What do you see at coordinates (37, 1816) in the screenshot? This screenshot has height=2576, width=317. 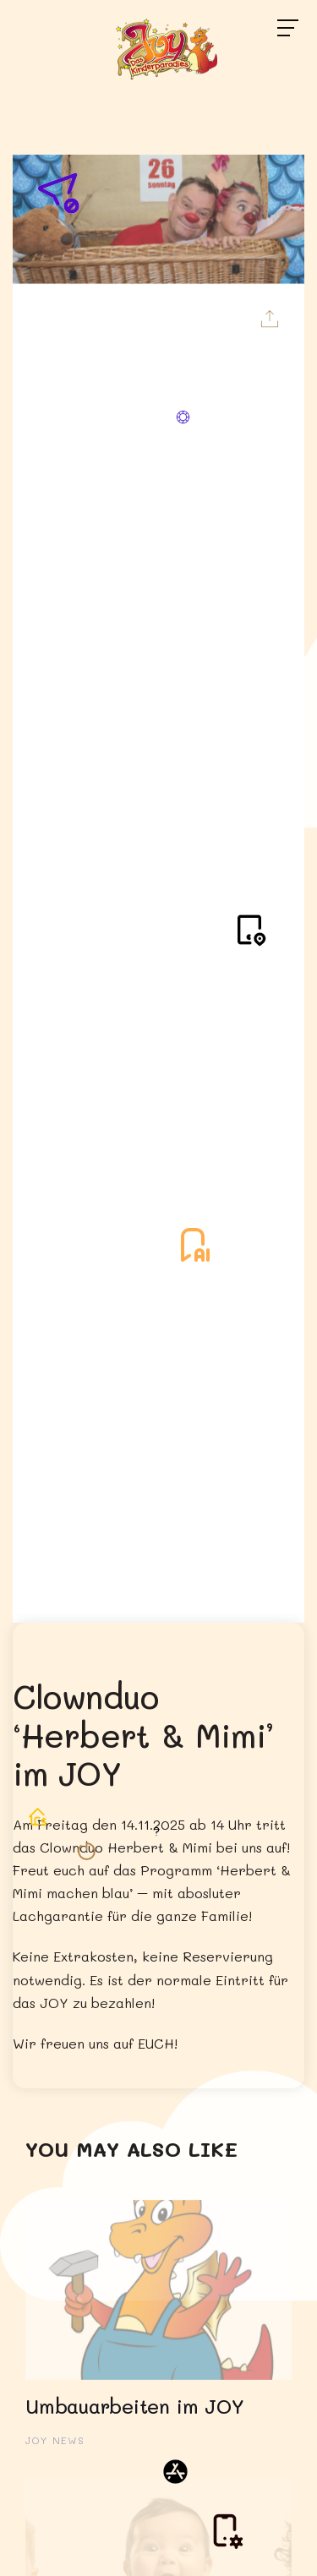 I see `view home financing or mortgage options` at bounding box center [37, 1816].